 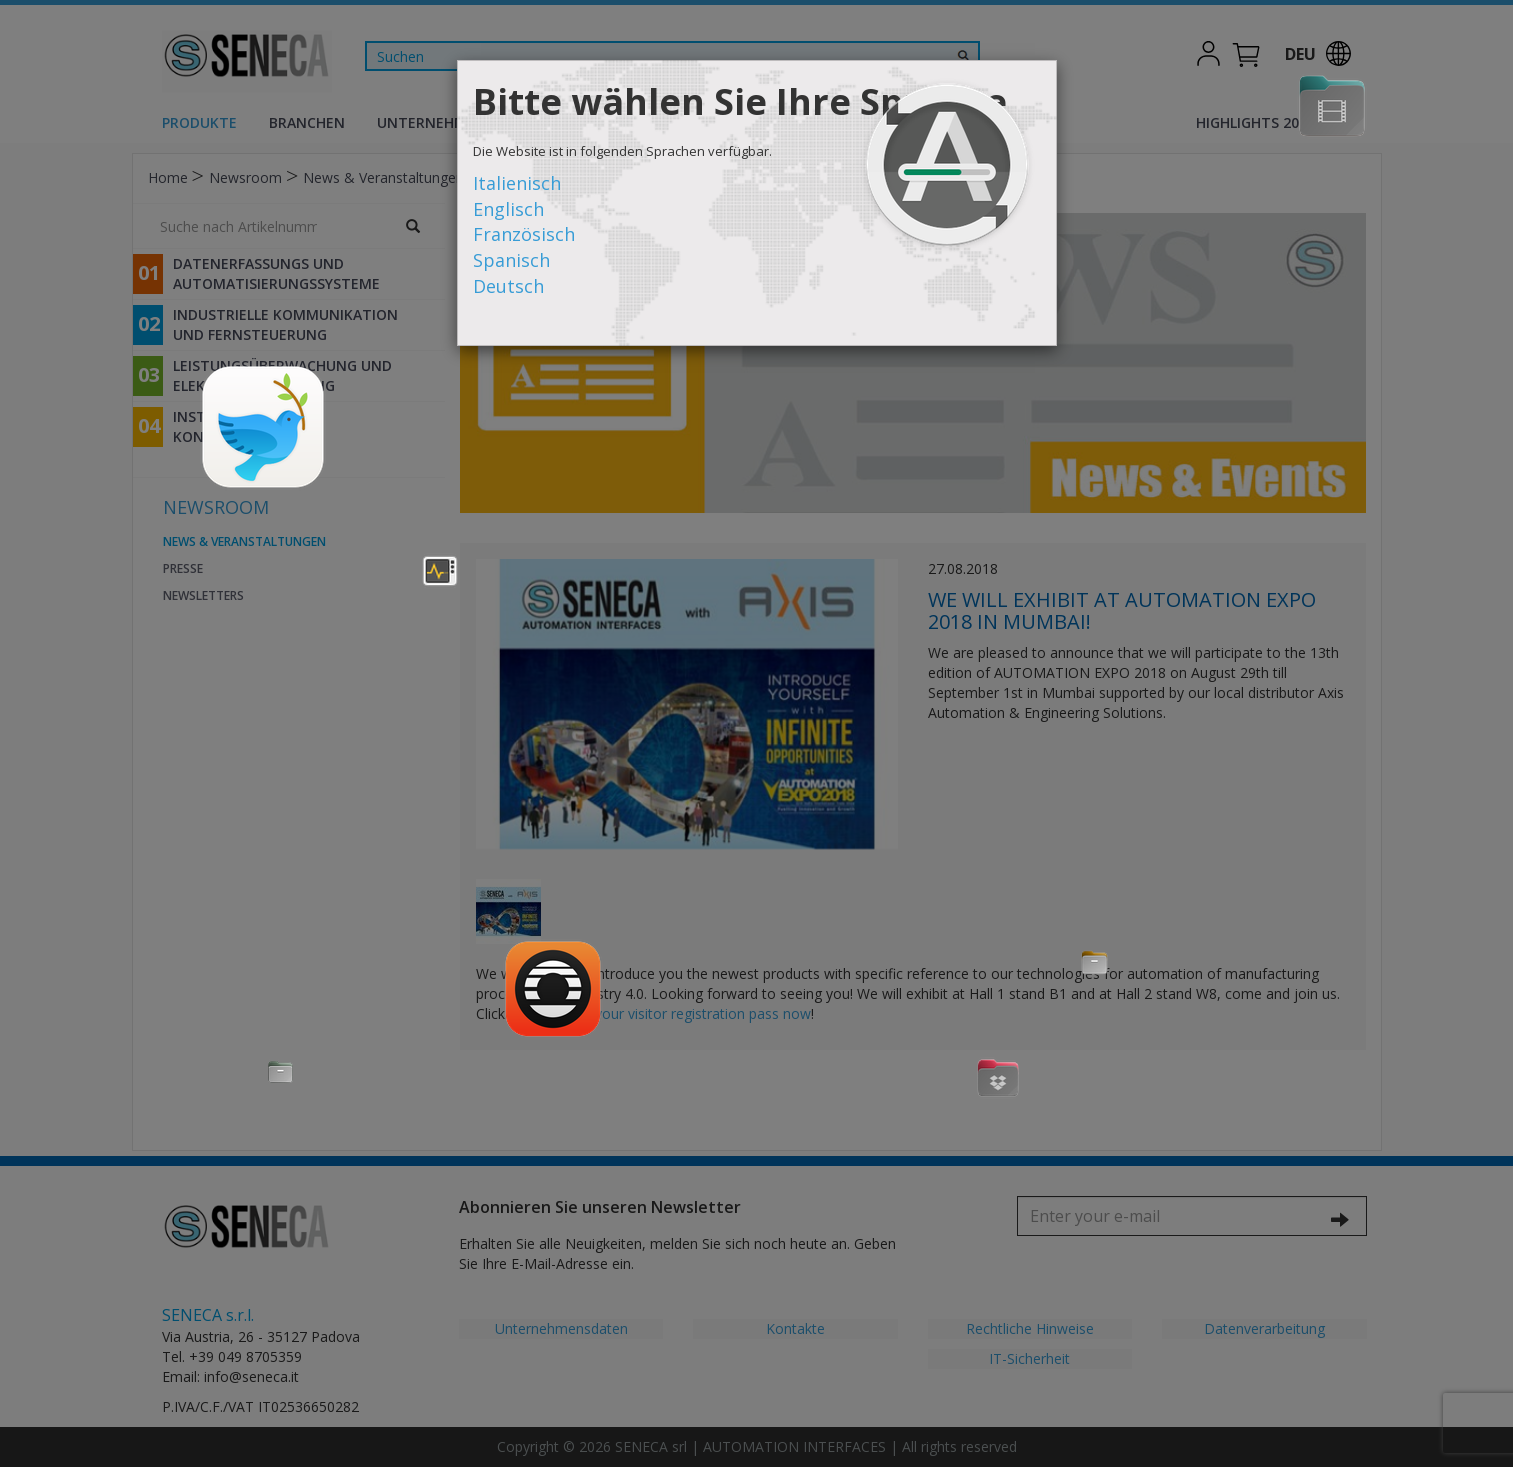 What do you see at coordinates (1094, 962) in the screenshot?
I see `open the file manager` at bounding box center [1094, 962].